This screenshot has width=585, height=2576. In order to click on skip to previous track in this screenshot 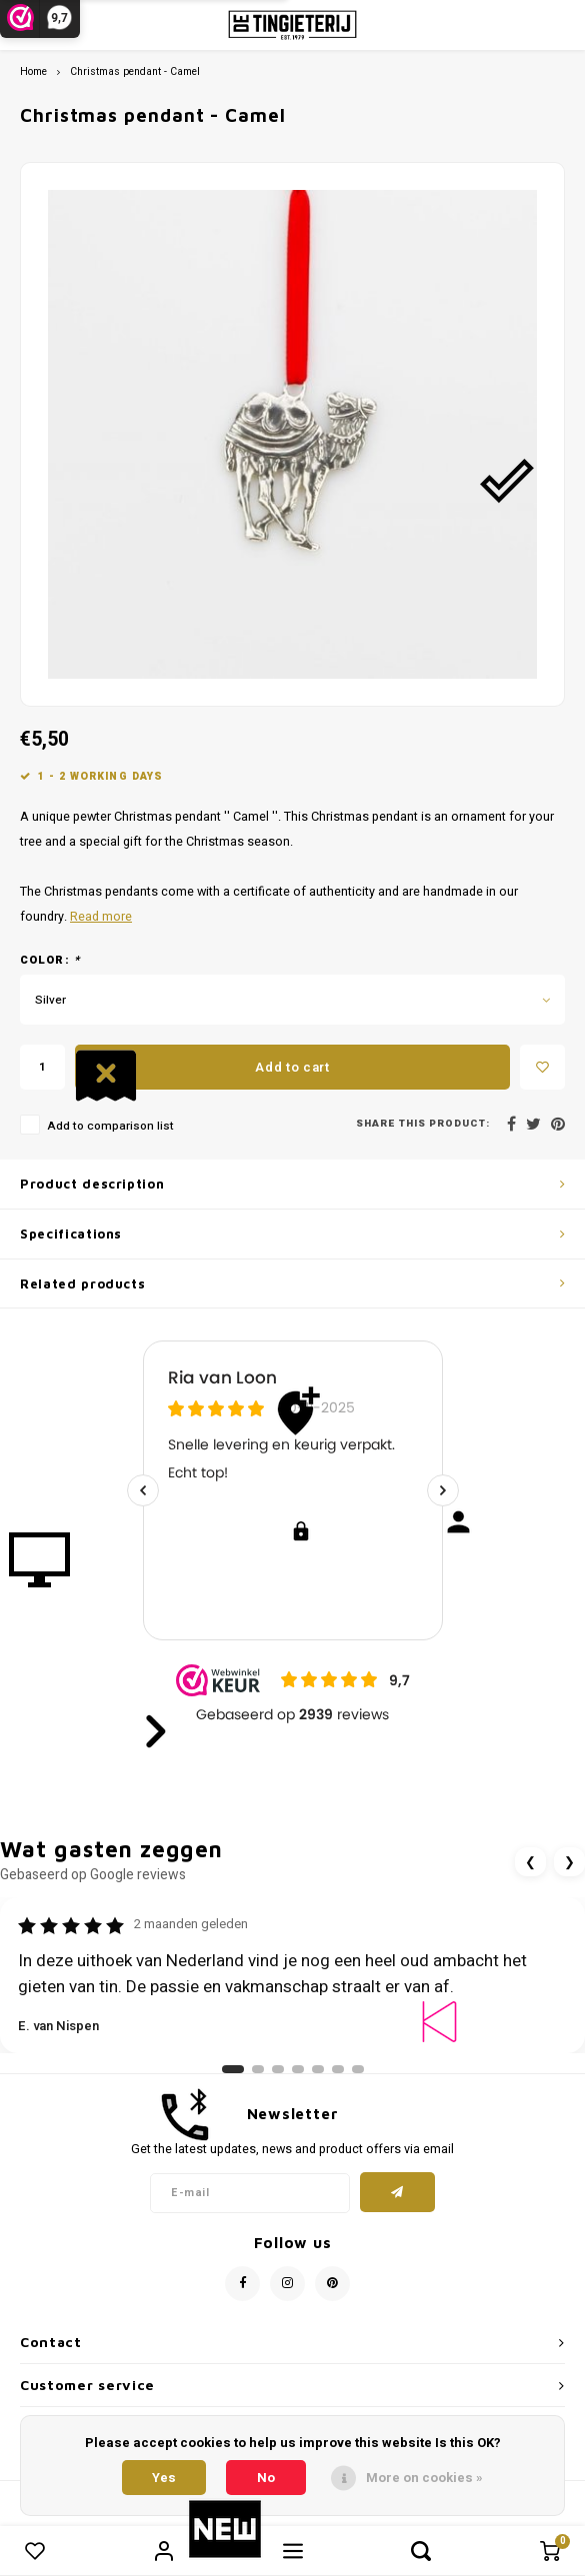, I will do `click(439, 2021)`.